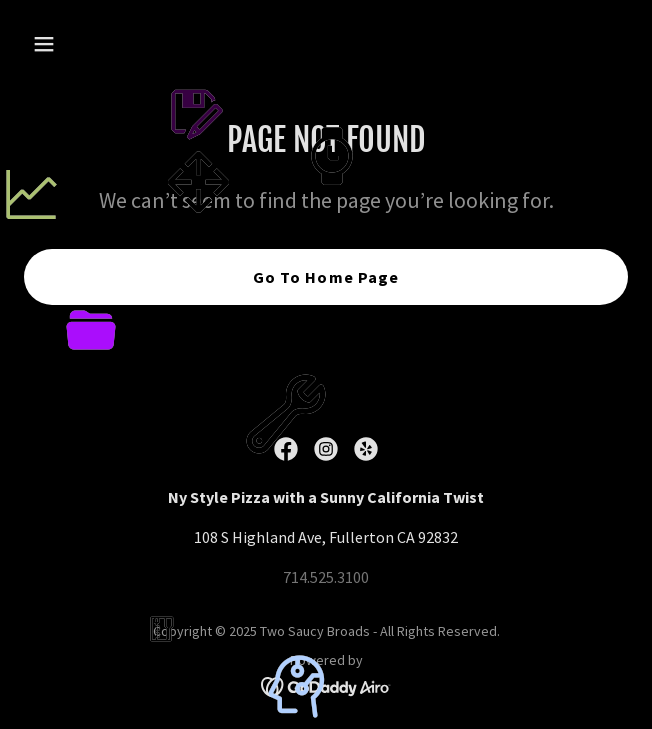  I want to click on open folder to view contents, so click(91, 330).